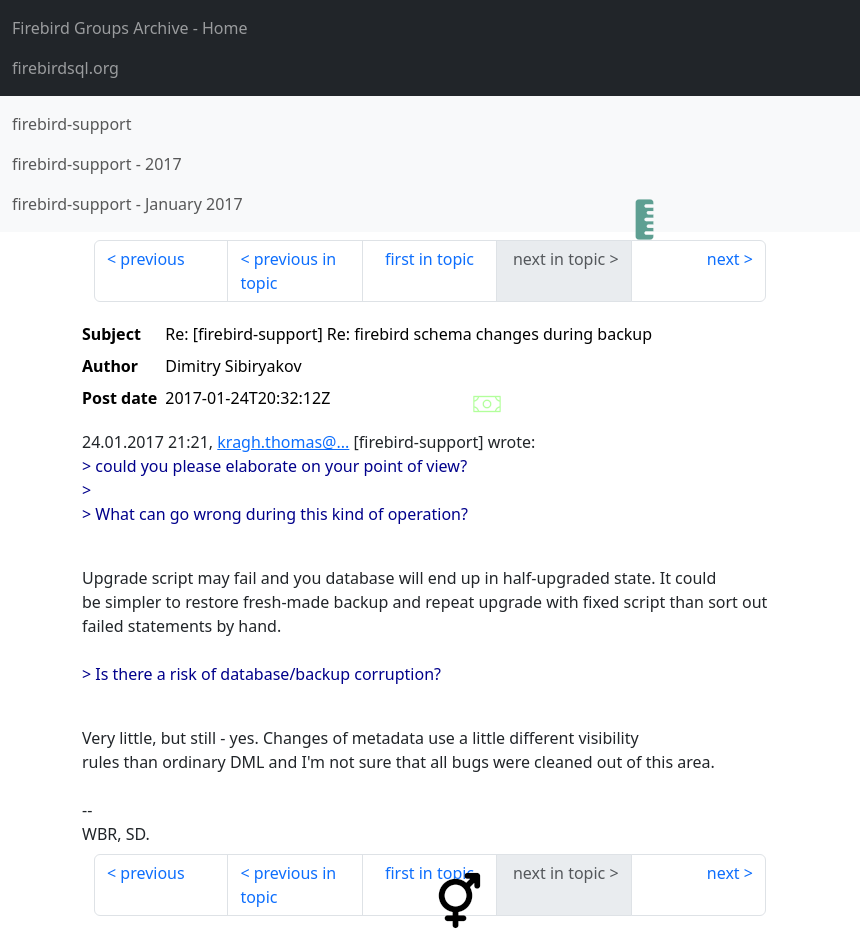  Describe the element at coordinates (457, 899) in the screenshot. I see `indicates intersex gender identity option` at that location.